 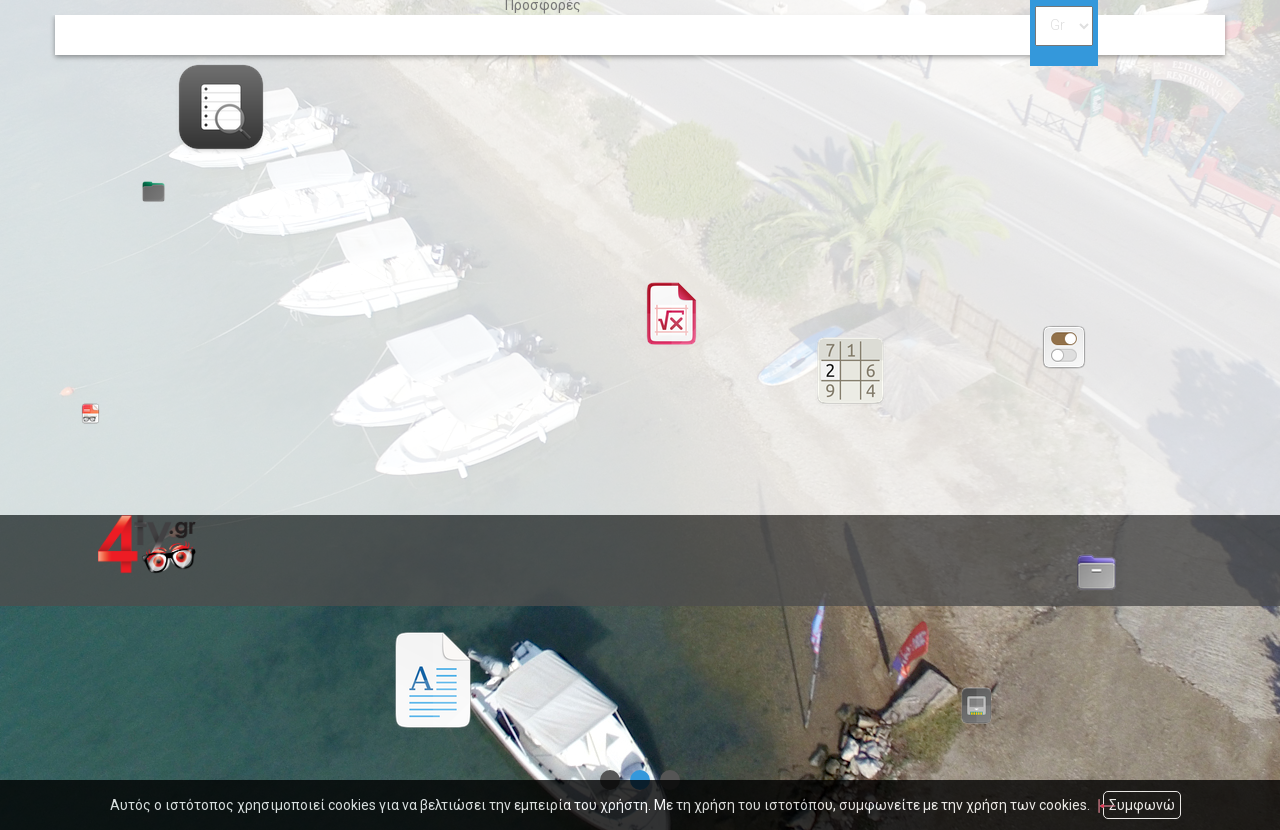 What do you see at coordinates (976, 705) in the screenshot?
I see `indicates a retro game ROM file` at bounding box center [976, 705].